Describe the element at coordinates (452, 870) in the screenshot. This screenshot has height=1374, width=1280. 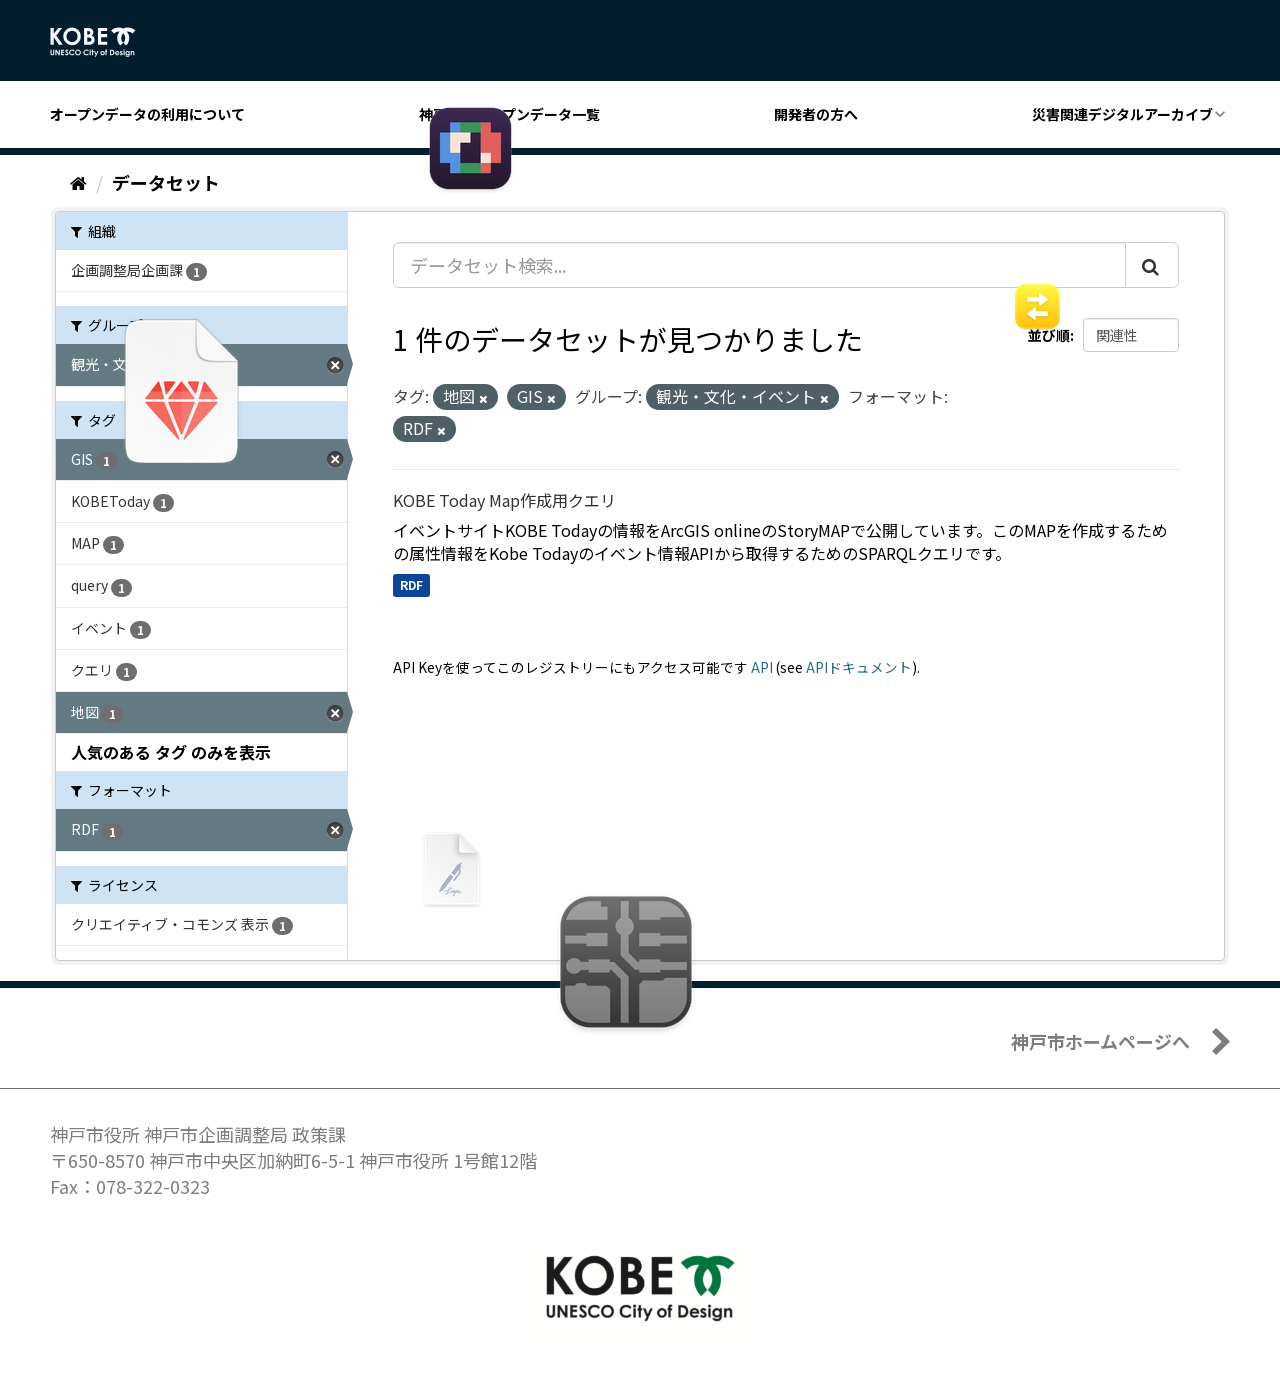
I see `a PGP signature file used to verify authenticity` at that location.